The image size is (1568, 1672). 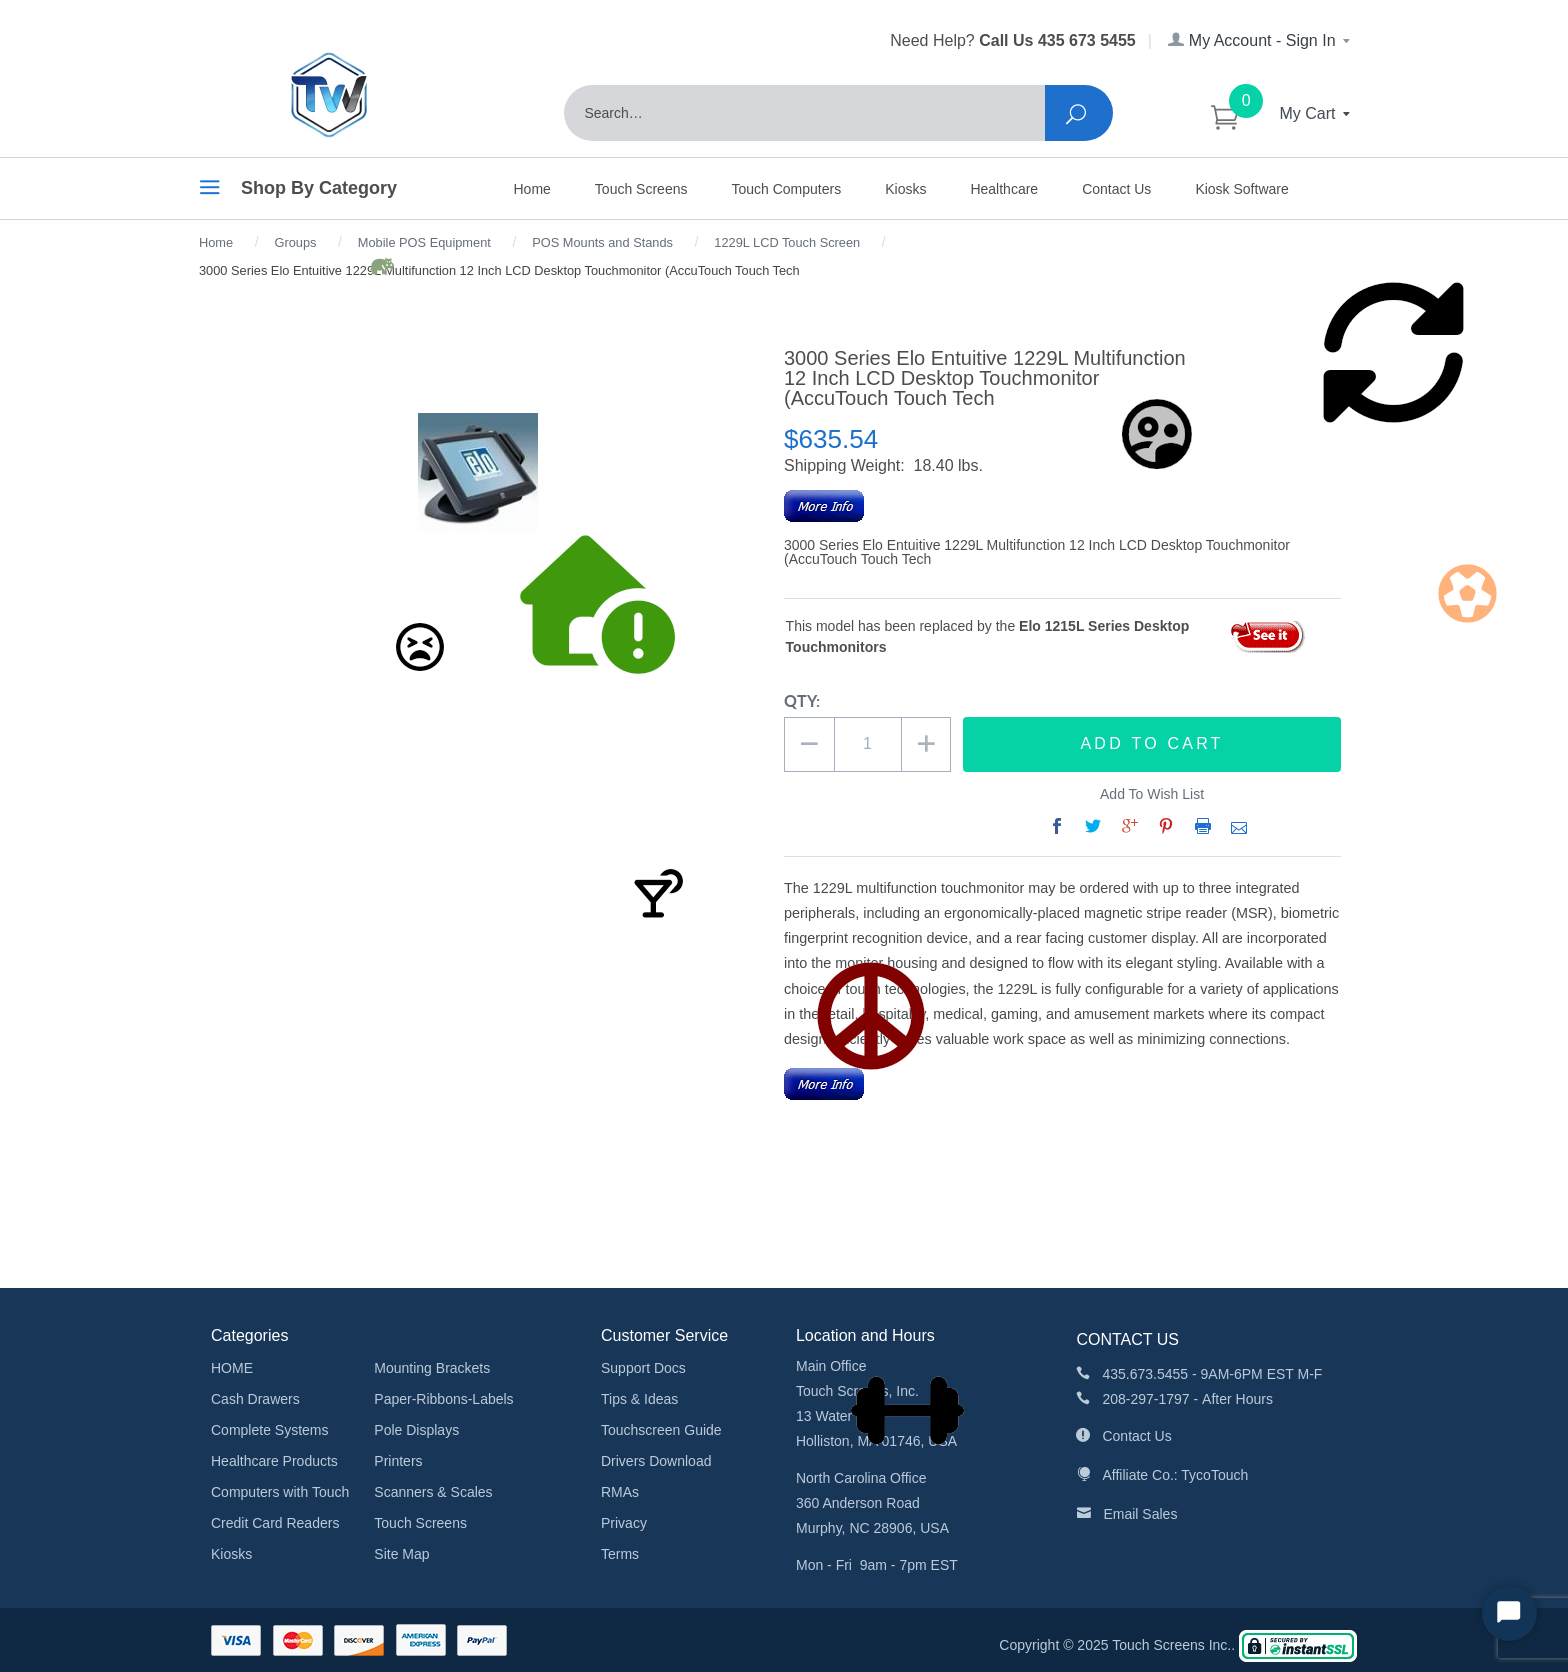 What do you see at coordinates (1157, 434) in the screenshot?
I see `view supervised or child accounts` at bounding box center [1157, 434].